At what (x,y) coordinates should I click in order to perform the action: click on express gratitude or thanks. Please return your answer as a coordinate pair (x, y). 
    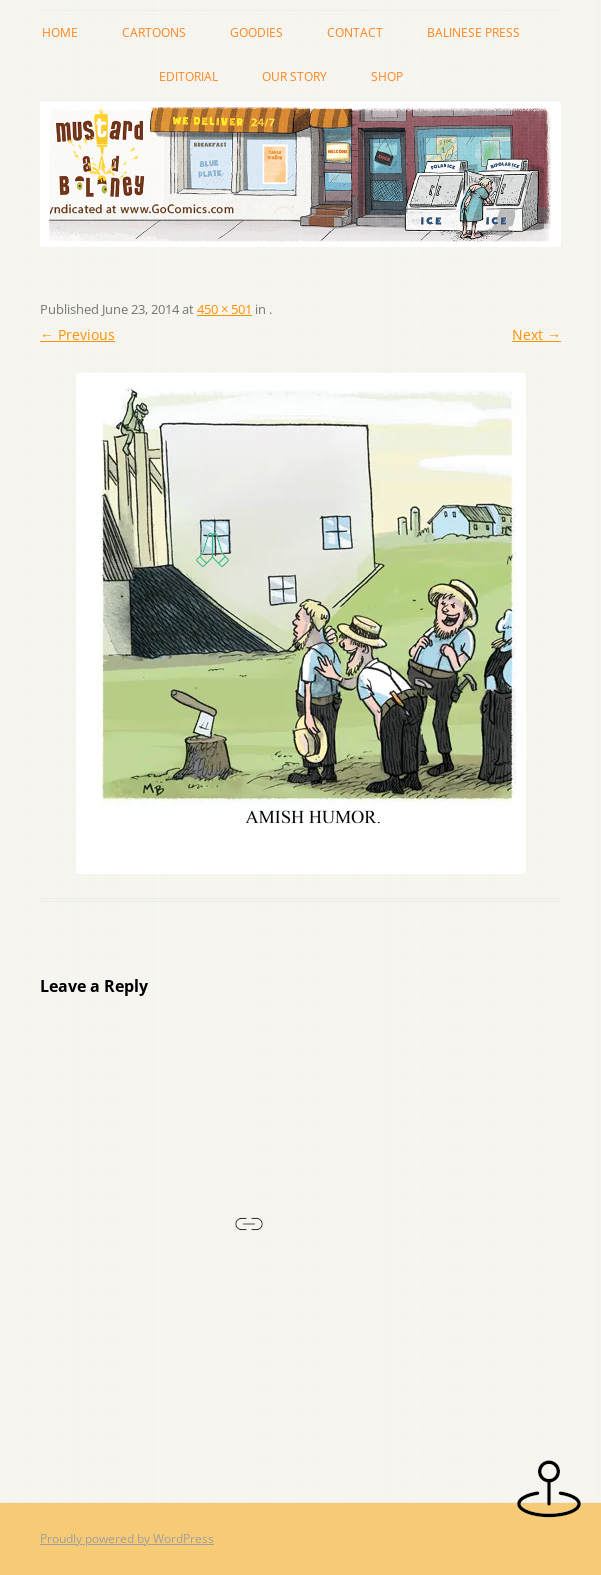
    Looking at the image, I should click on (212, 550).